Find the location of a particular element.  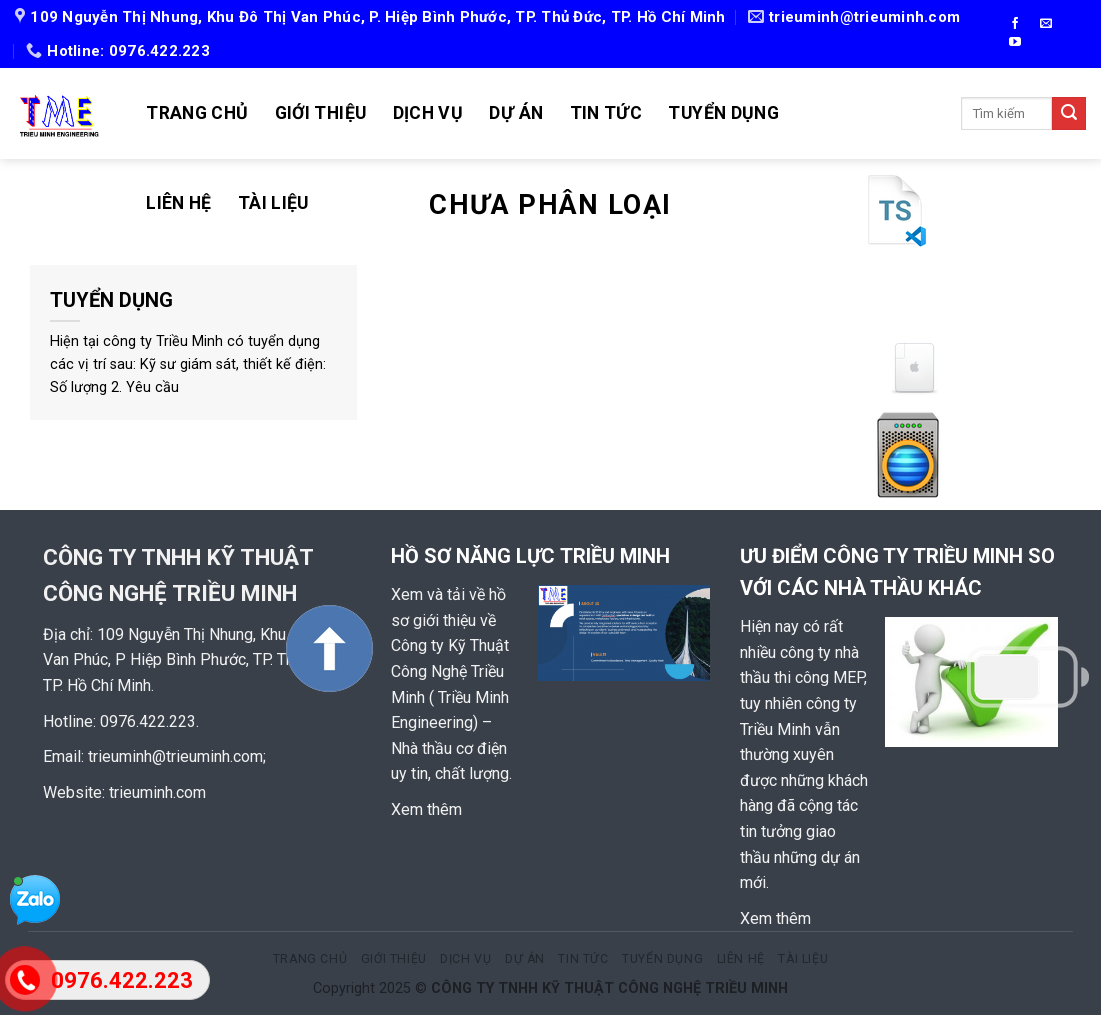

indicates a version control update is available is located at coordinates (329, 648).